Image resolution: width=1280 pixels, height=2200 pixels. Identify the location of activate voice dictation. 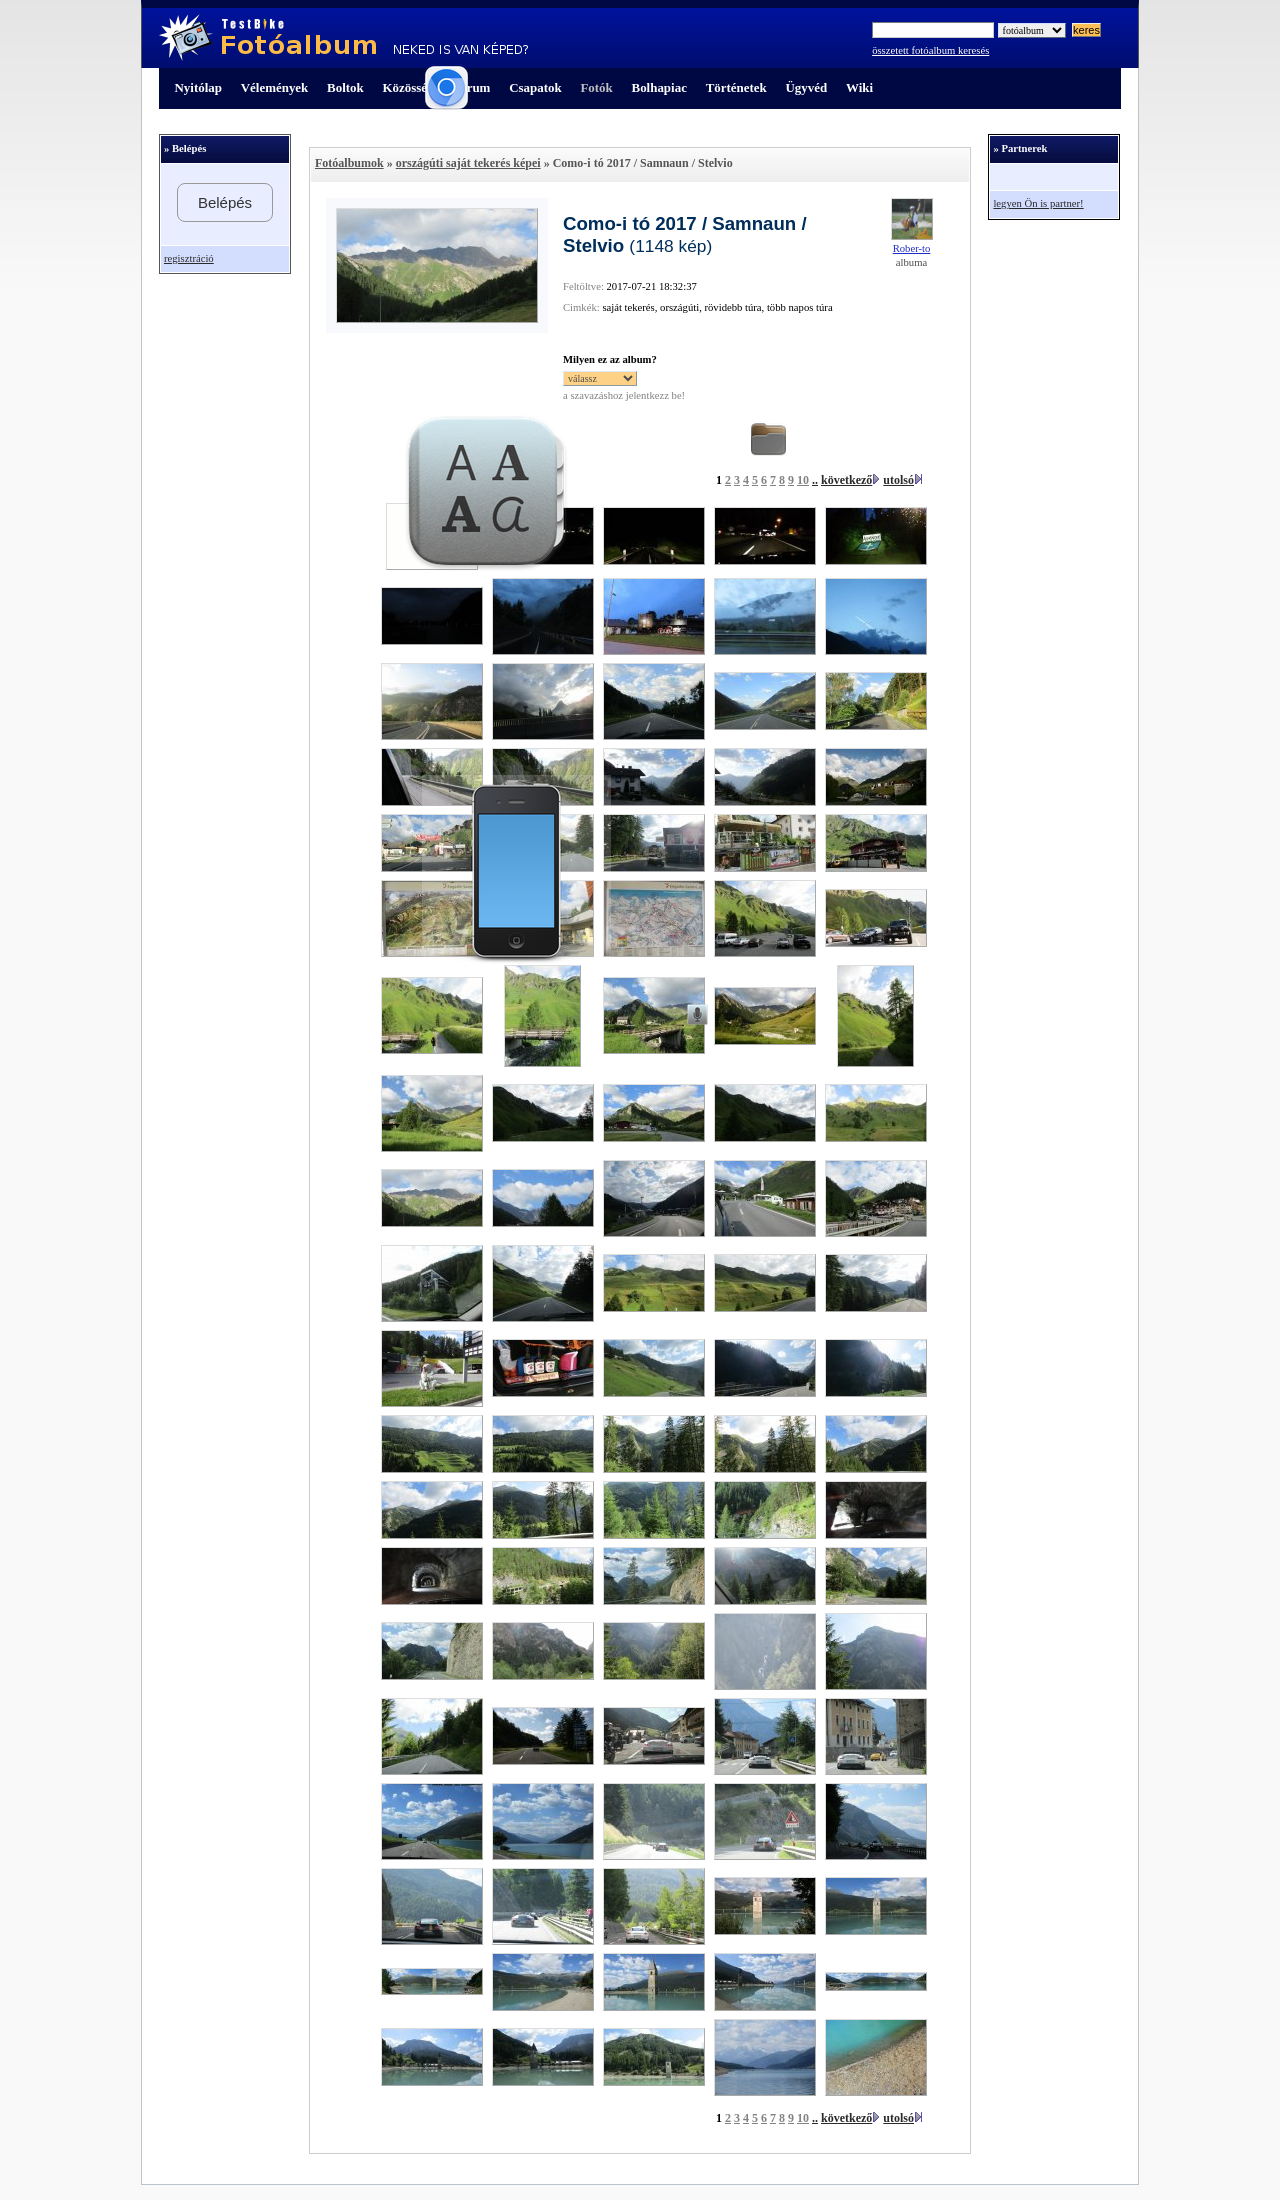
(697, 1014).